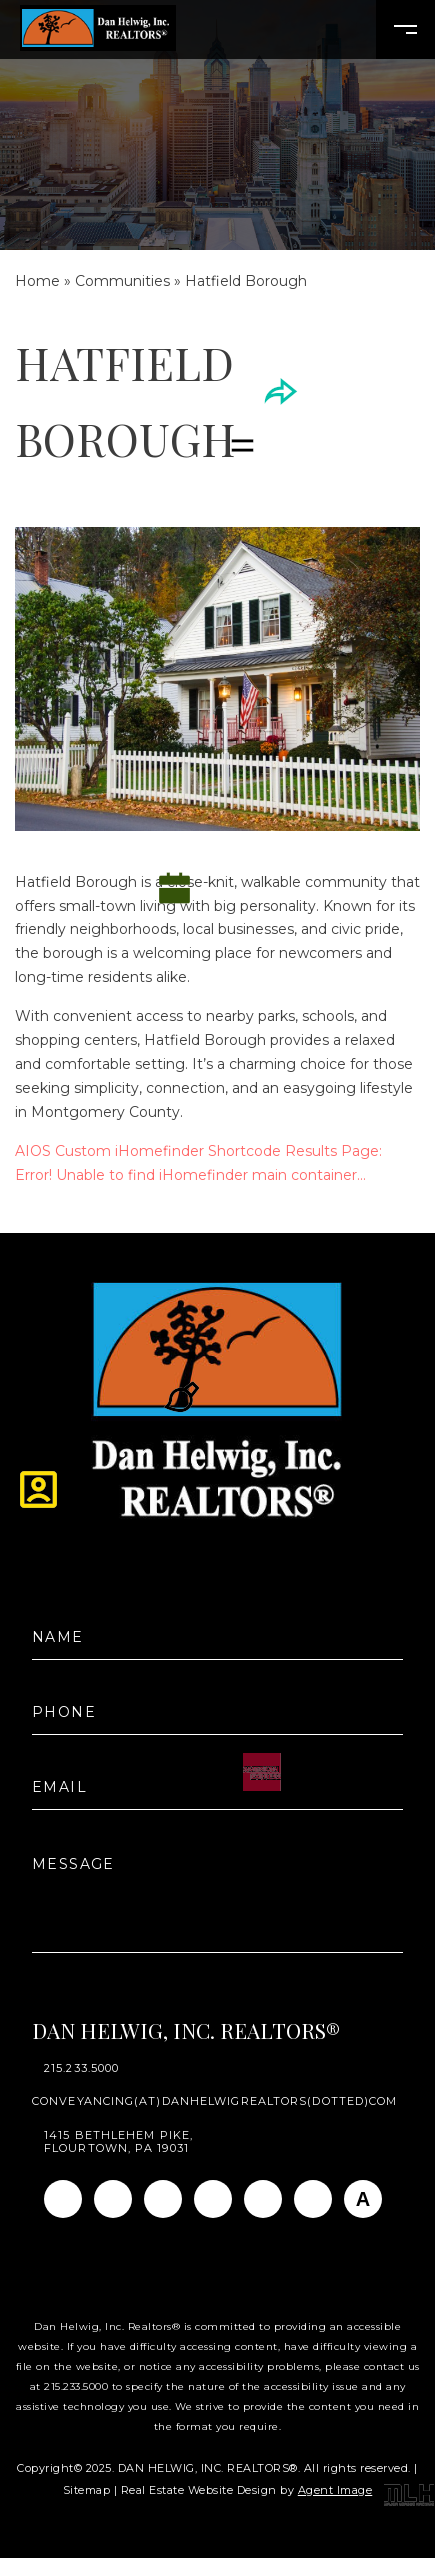 The image size is (435, 2558). Describe the element at coordinates (174, 889) in the screenshot. I see `open calendar` at that location.